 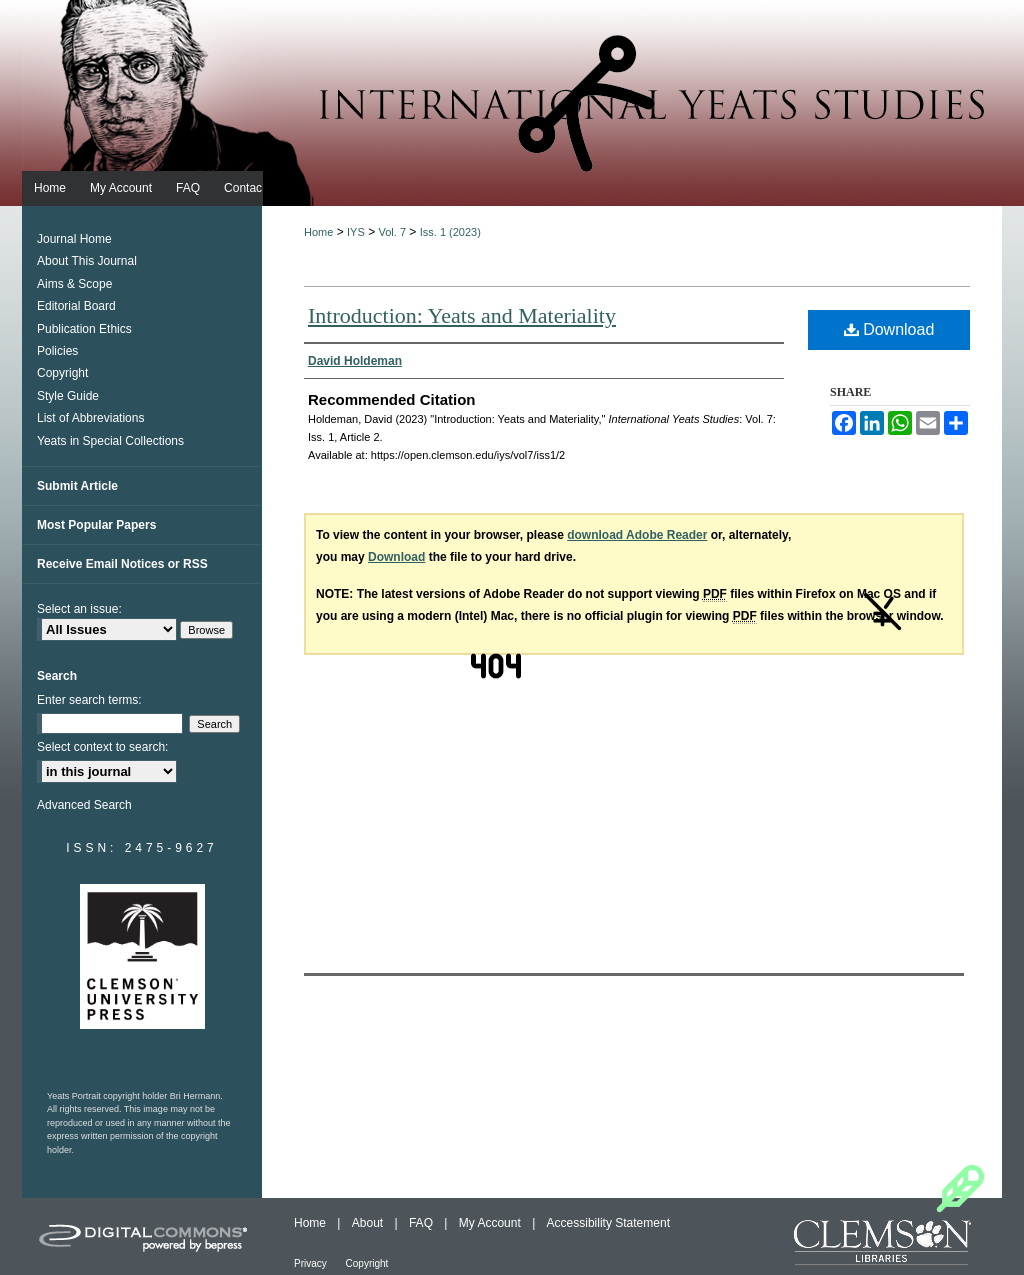 I want to click on compose a new message or note, so click(x=960, y=1188).